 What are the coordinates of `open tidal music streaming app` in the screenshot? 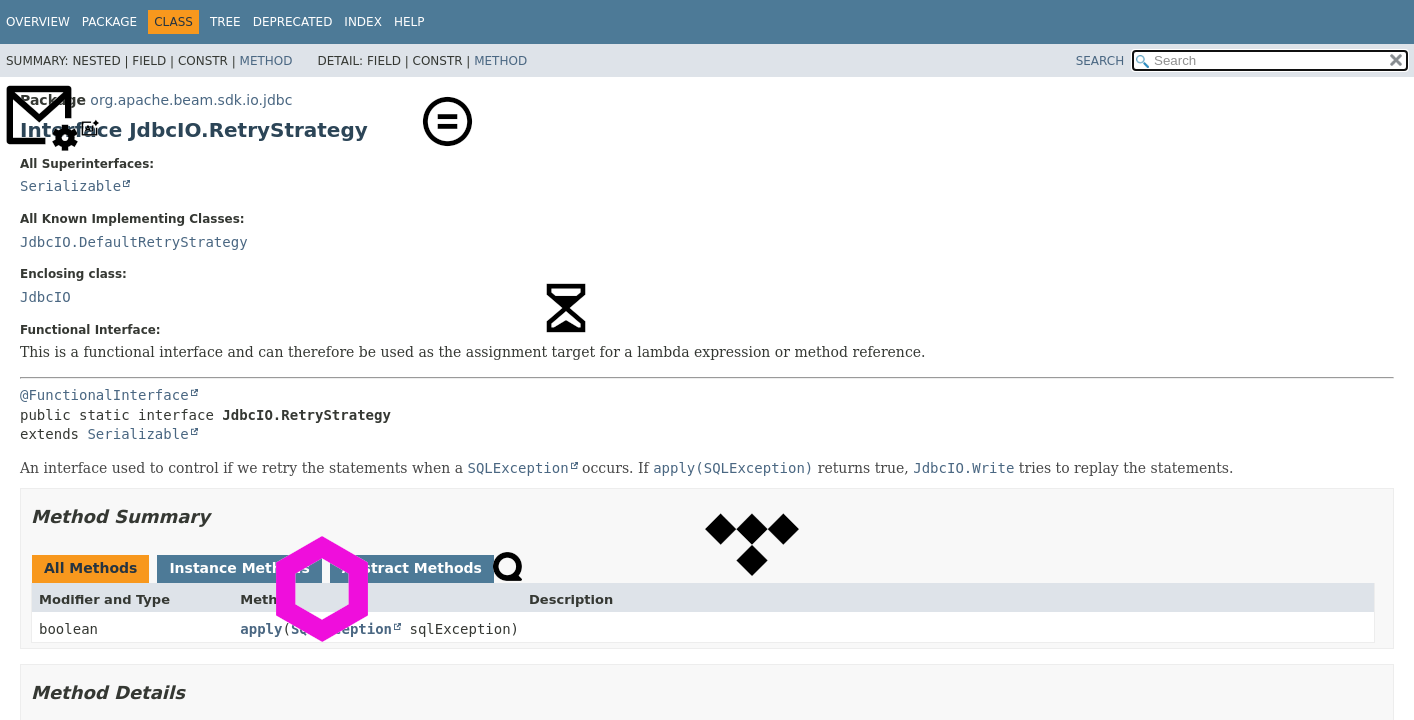 It's located at (752, 544).